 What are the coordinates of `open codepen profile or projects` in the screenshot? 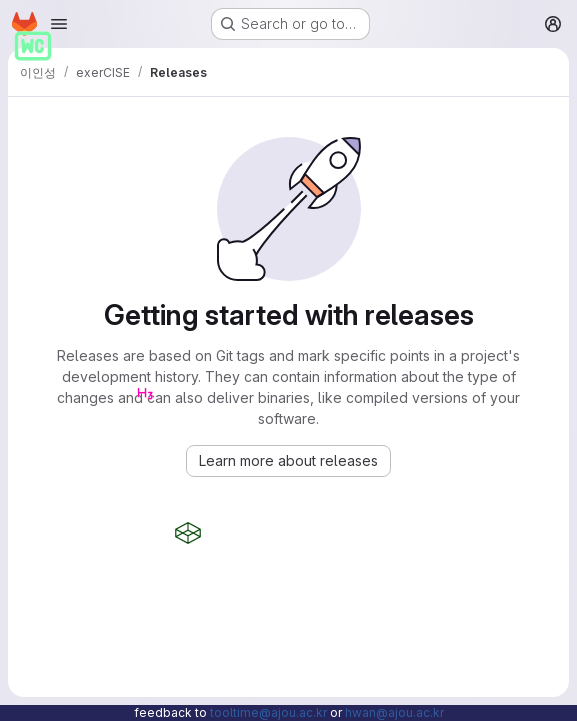 It's located at (188, 533).